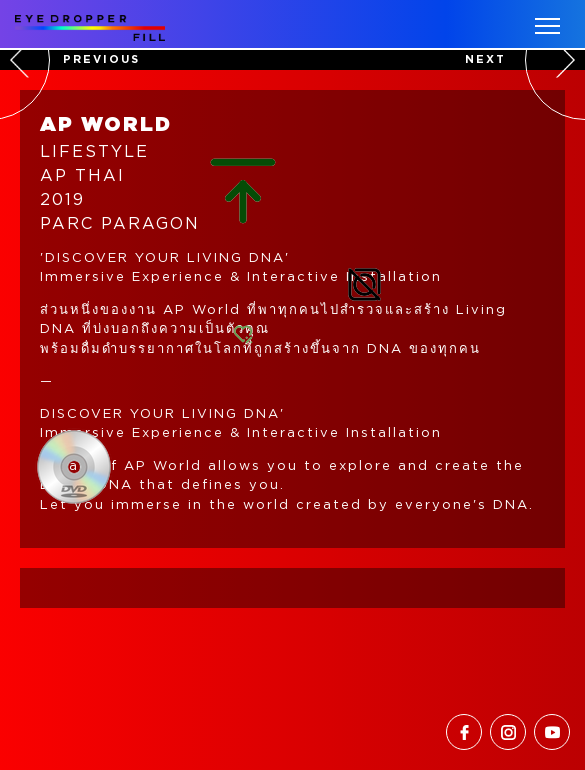 This screenshot has width=585, height=770. Describe the element at coordinates (243, 334) in the screenshot. I see `view discounted favorites or wishlist items` at that location.